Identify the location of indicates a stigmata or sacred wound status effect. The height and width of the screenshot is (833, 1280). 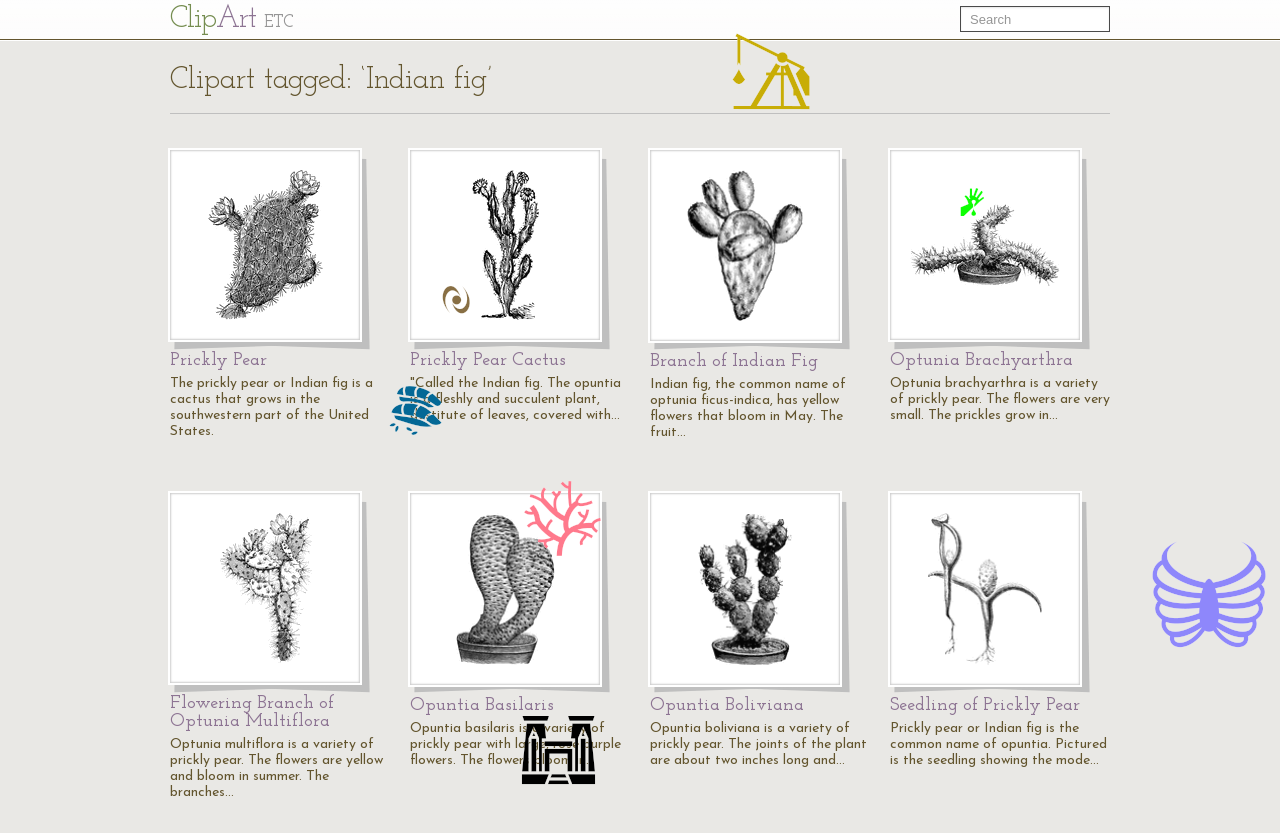
(975, 202).